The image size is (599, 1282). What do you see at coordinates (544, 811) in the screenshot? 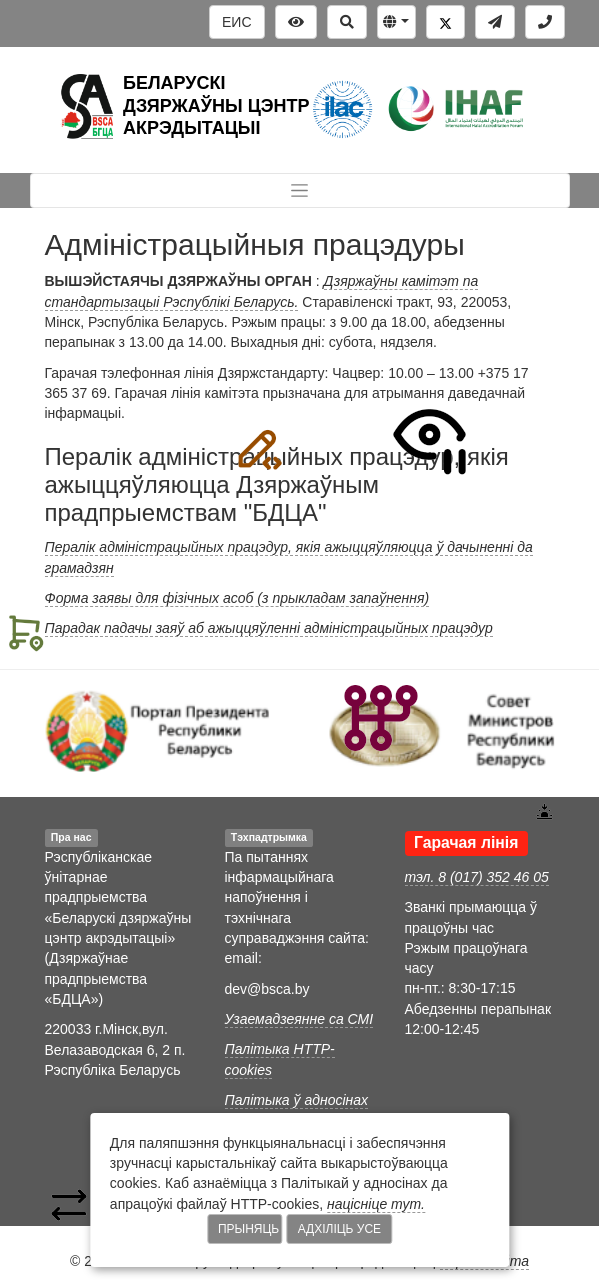
I see `indicates sunset or evening time` at bounding box center [544, 811].